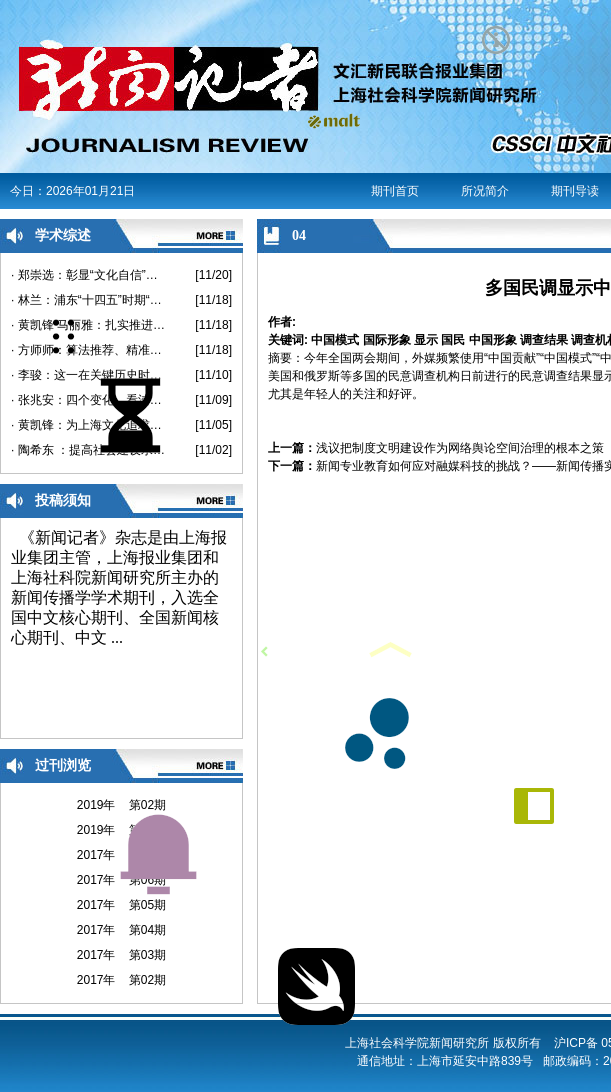 The height and width of the screenshot is (1092, 611). Describe the element at coordinates (380, 733) in the screenshot. I see `view bubble chart data visualization` at that location.